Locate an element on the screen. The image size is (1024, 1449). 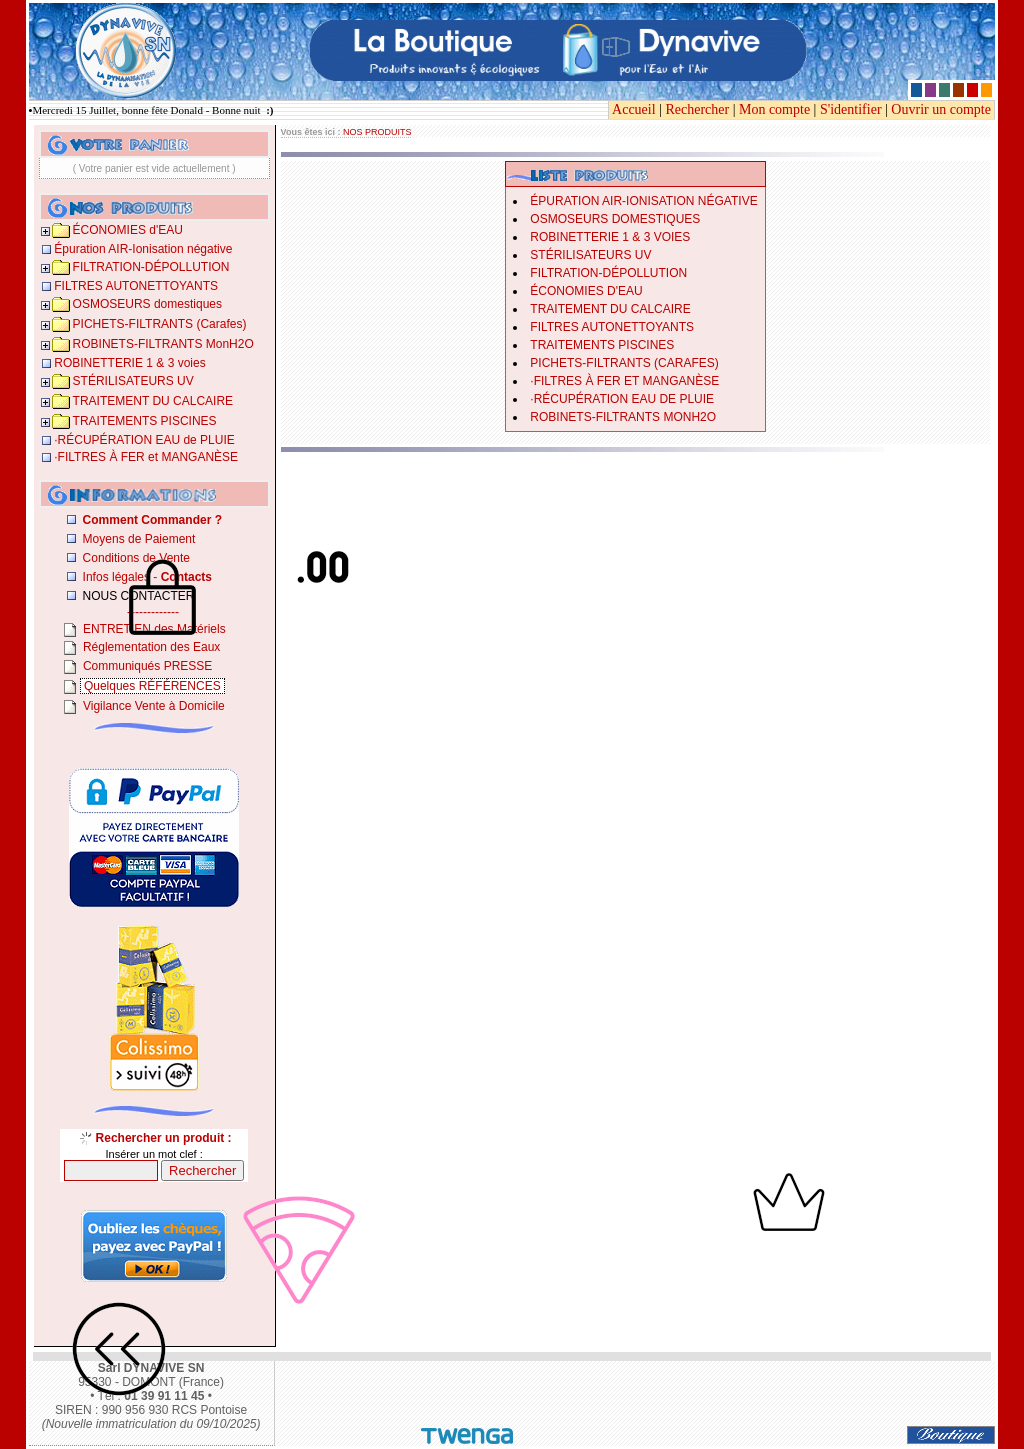
go back to the beginning is located at coordinates (119, 1349).